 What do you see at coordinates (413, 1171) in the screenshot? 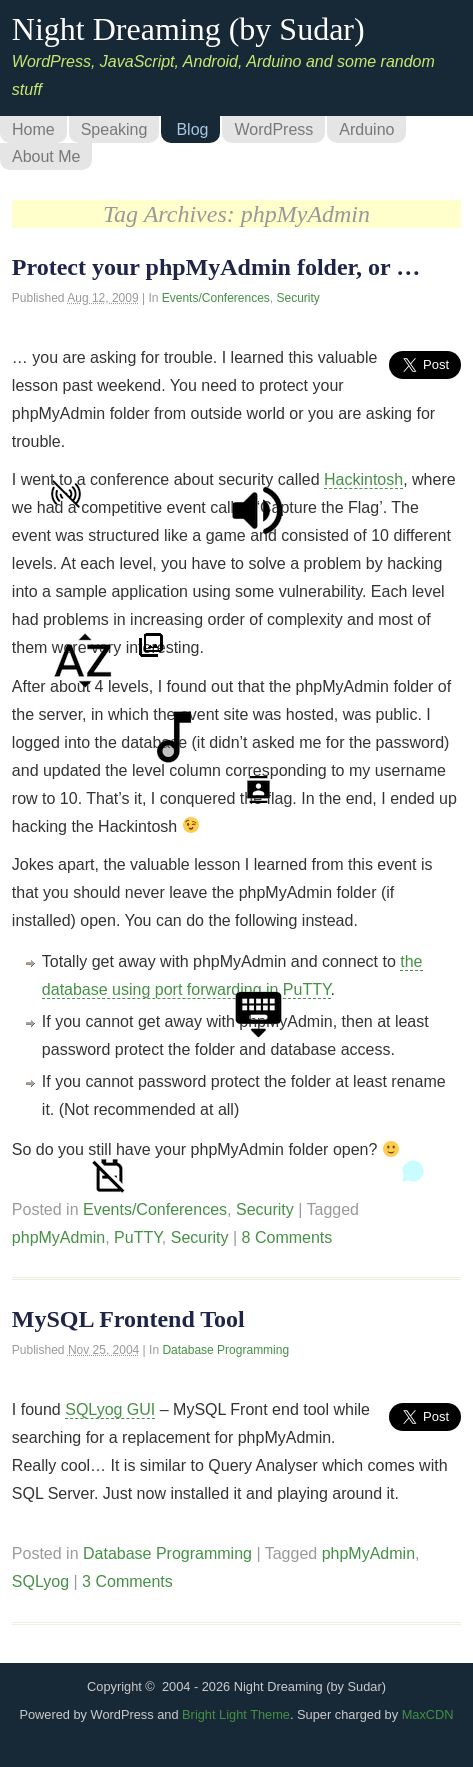
I see `open chat or messaging` at bounding box center [413, 1171].